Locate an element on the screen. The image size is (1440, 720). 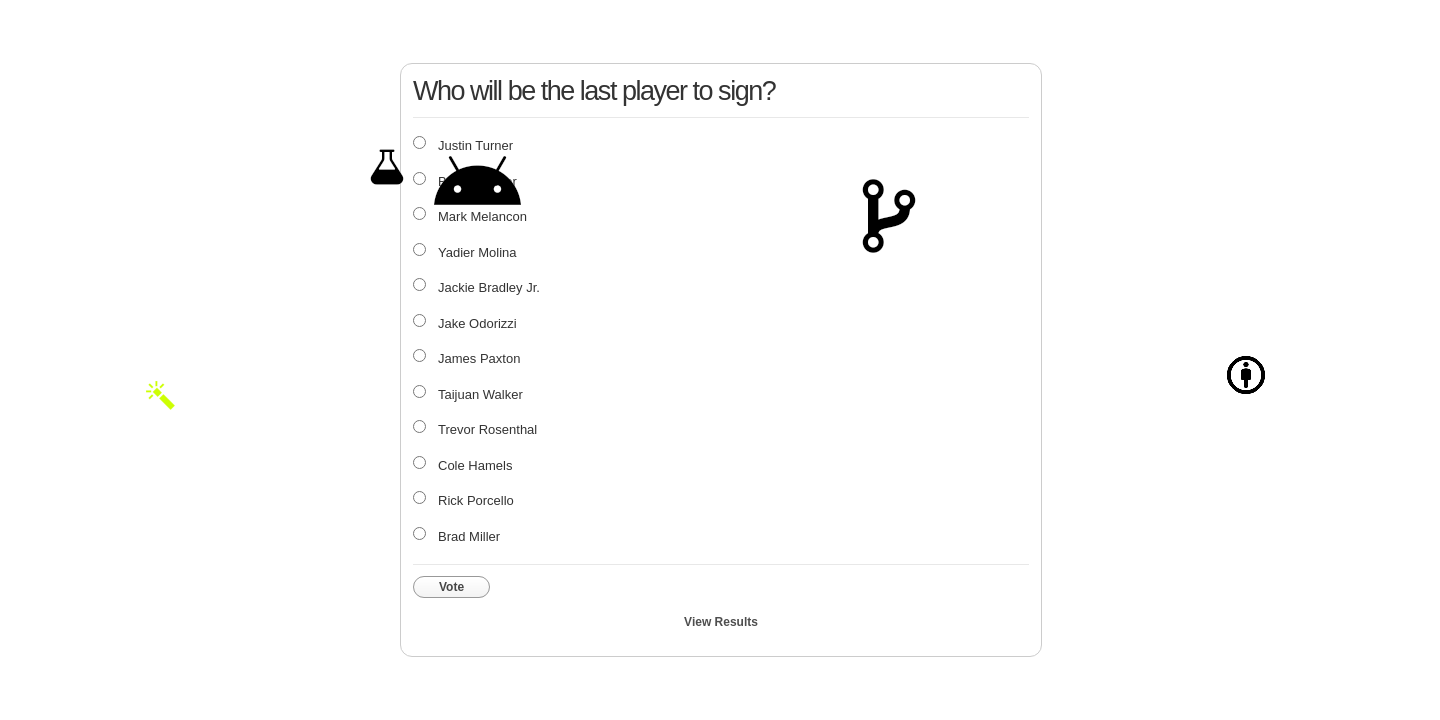
create a new git branch is located at coordinates (889, 216).